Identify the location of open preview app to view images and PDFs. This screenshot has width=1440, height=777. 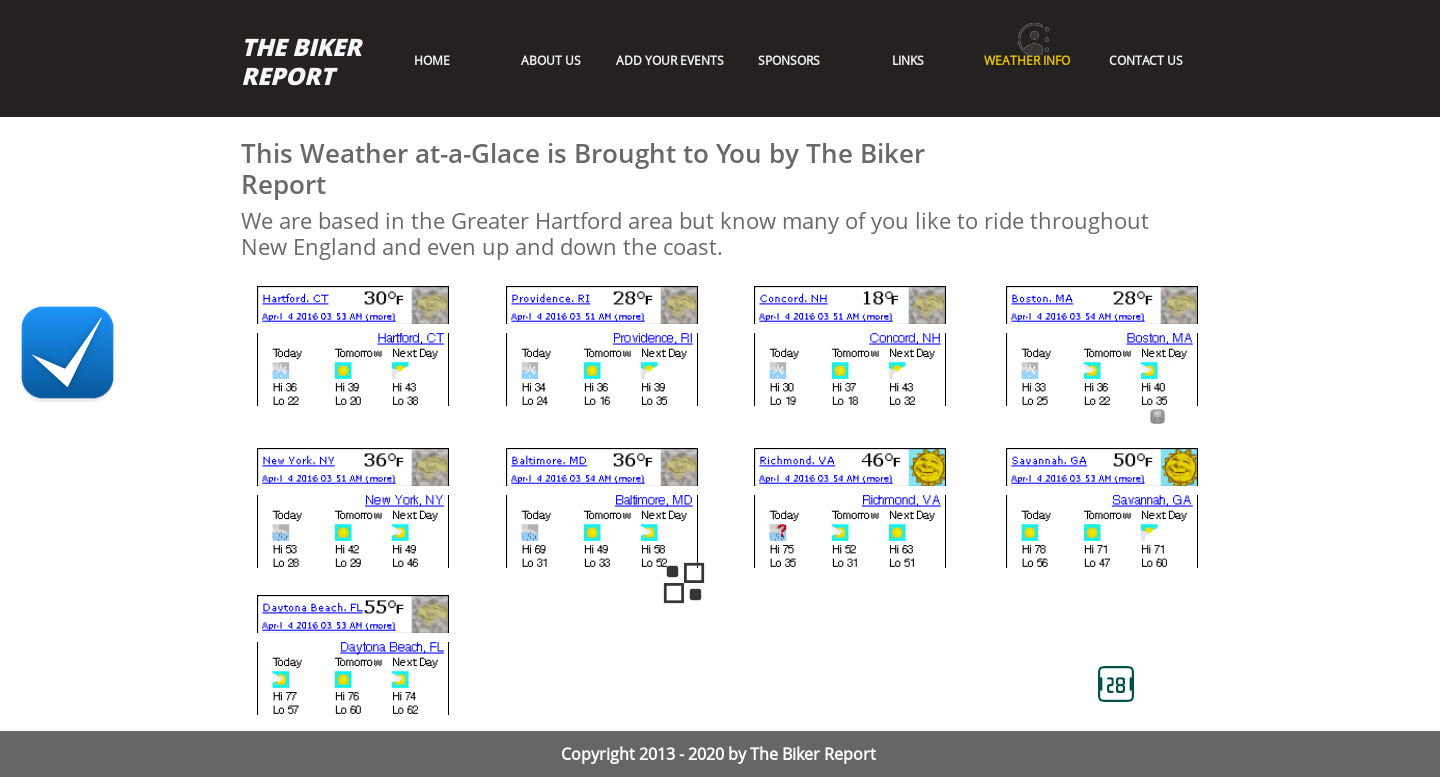
(1157, 416).